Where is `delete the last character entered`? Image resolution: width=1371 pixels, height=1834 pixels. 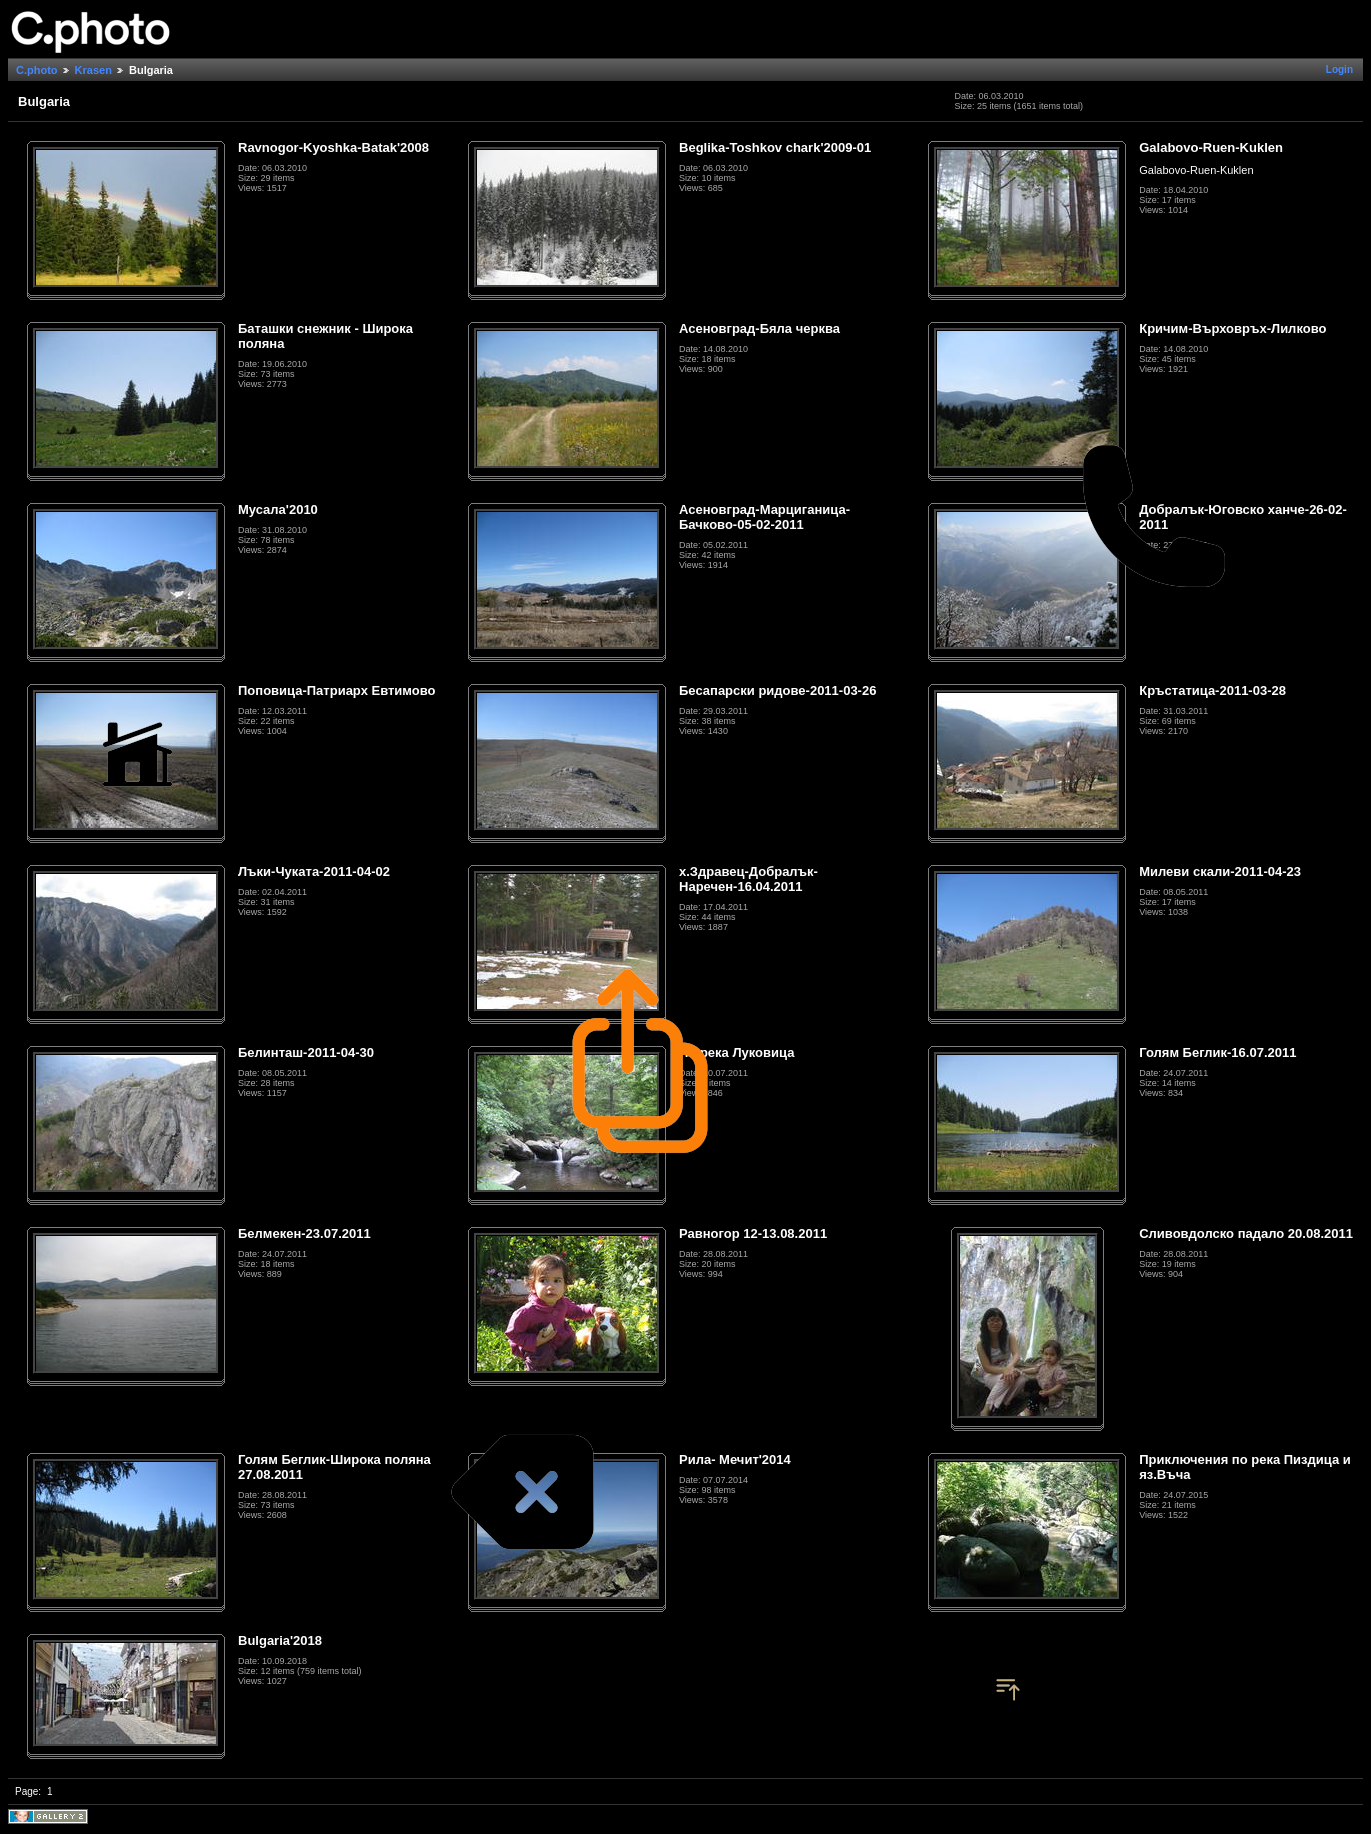
delete the last character entered is located at coordinates (521, 1492).